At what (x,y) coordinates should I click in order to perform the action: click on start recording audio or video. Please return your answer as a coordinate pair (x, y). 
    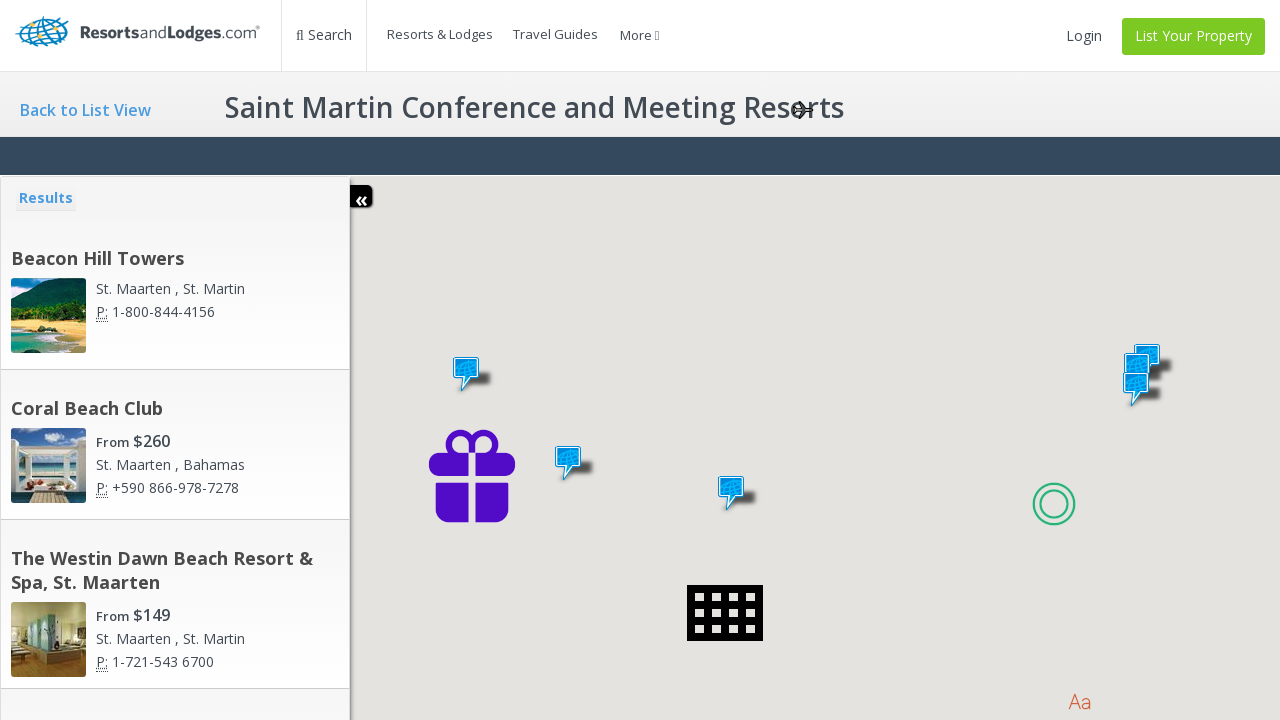
    Looking at the image, I should click on (1054, 504).